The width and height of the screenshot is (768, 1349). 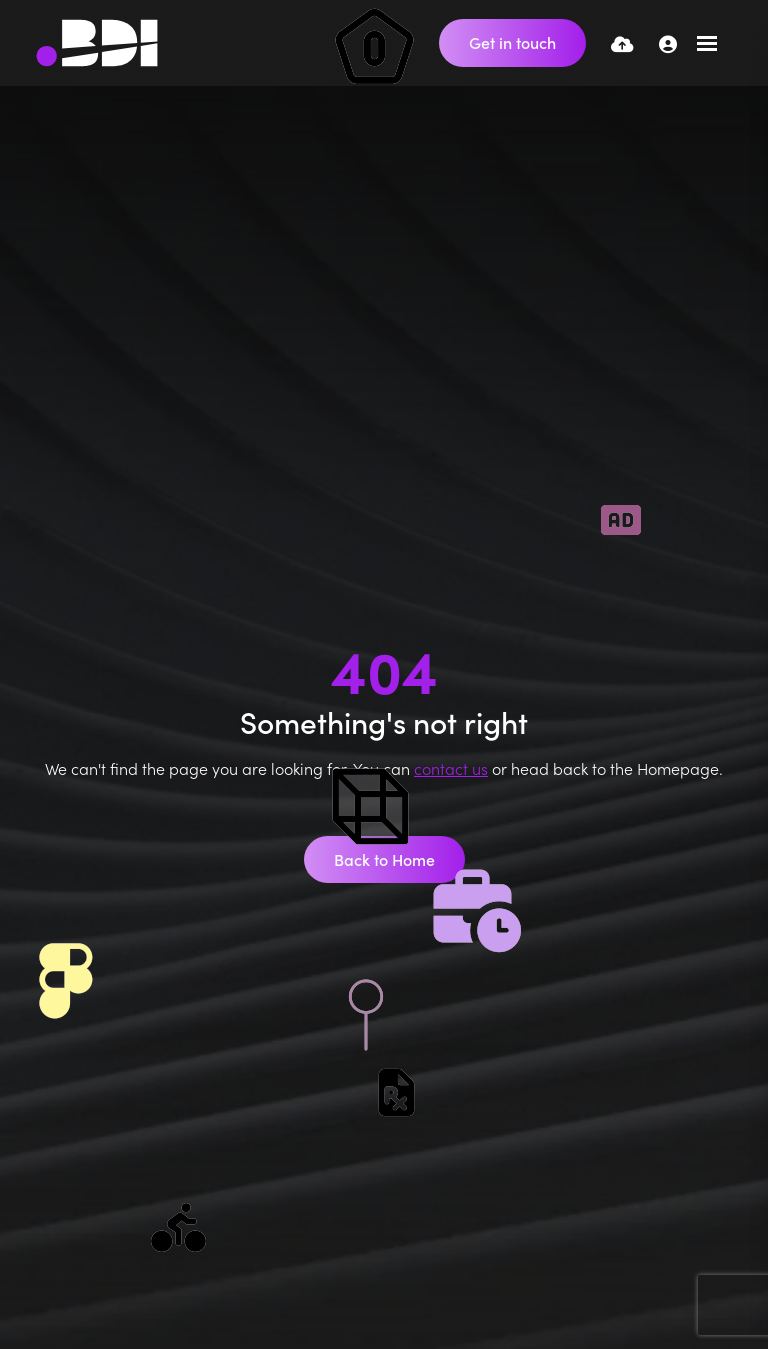 I want to click on open figma design file, so click(x=64, y=979).